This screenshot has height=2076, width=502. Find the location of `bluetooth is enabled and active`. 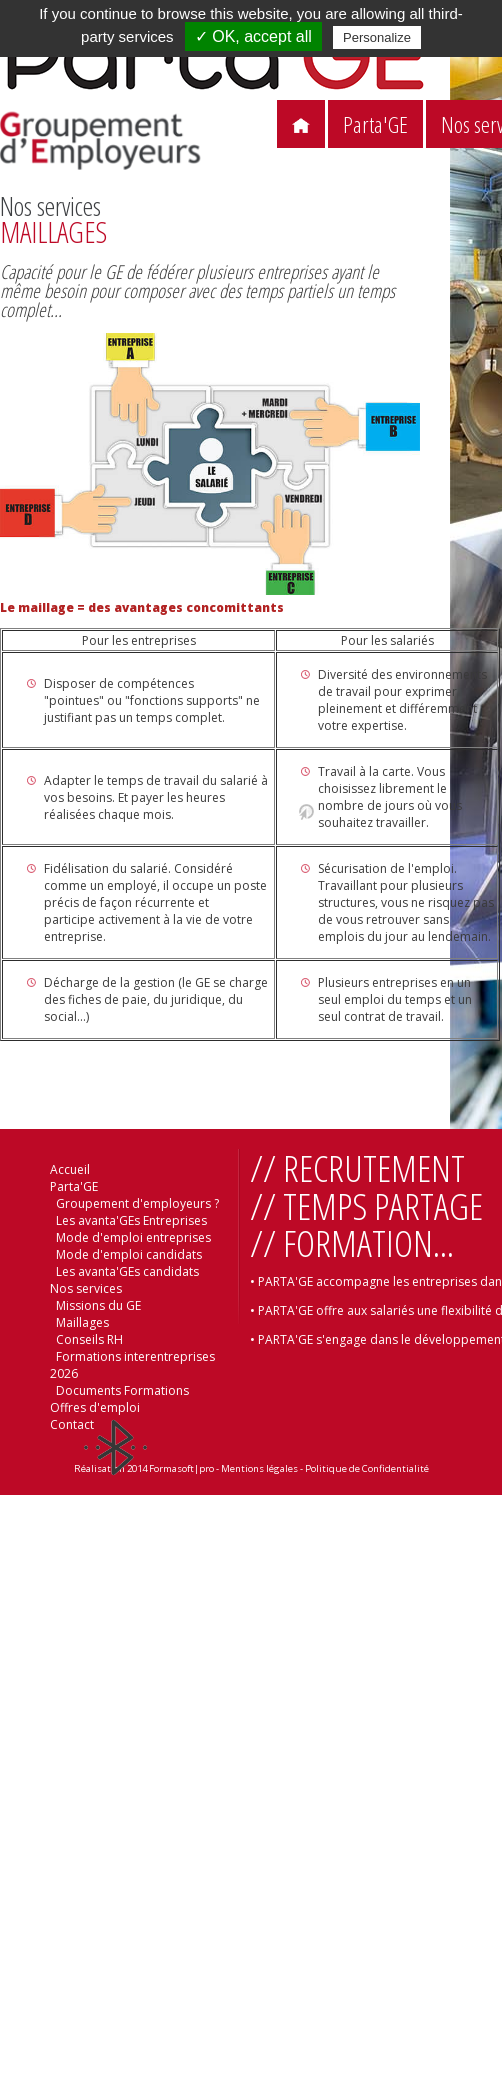

bluetooth is enabled and active is located at coordinates (115, 1447).